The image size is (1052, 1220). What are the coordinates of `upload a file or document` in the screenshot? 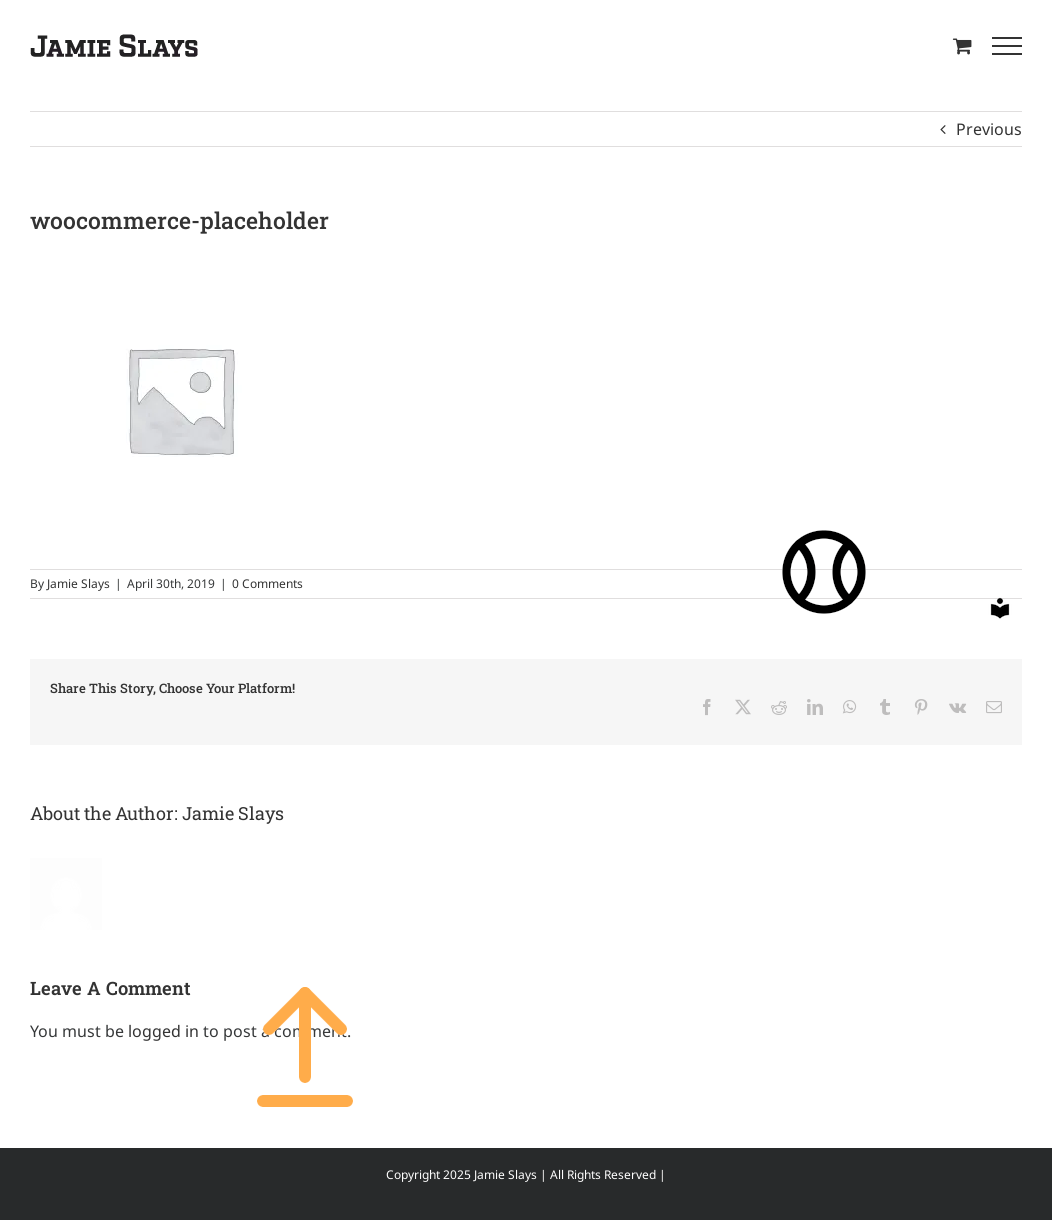 It's located at (305, 1047).